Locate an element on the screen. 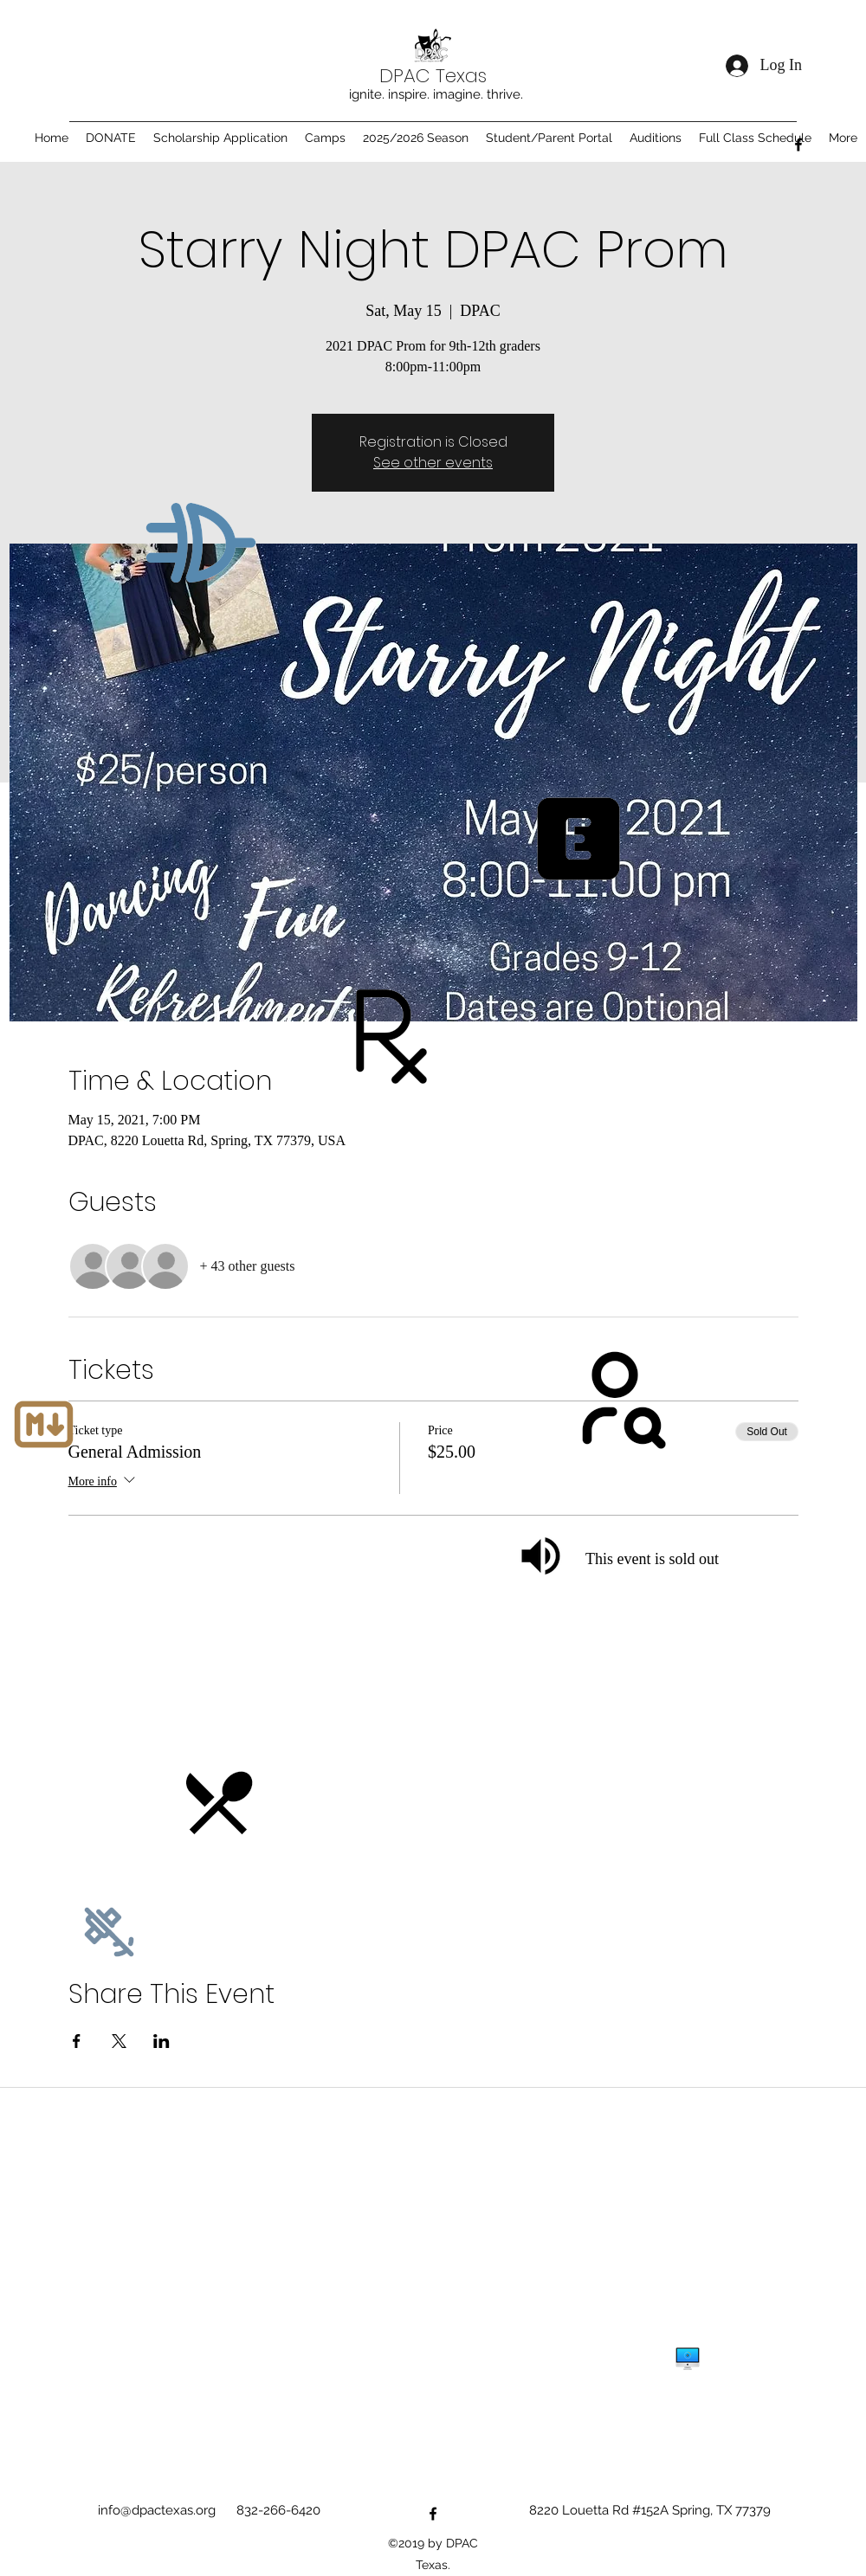 This screenshot has height=2576, width=866. satellite connection unavailable is located at coordinates (109, 1932).